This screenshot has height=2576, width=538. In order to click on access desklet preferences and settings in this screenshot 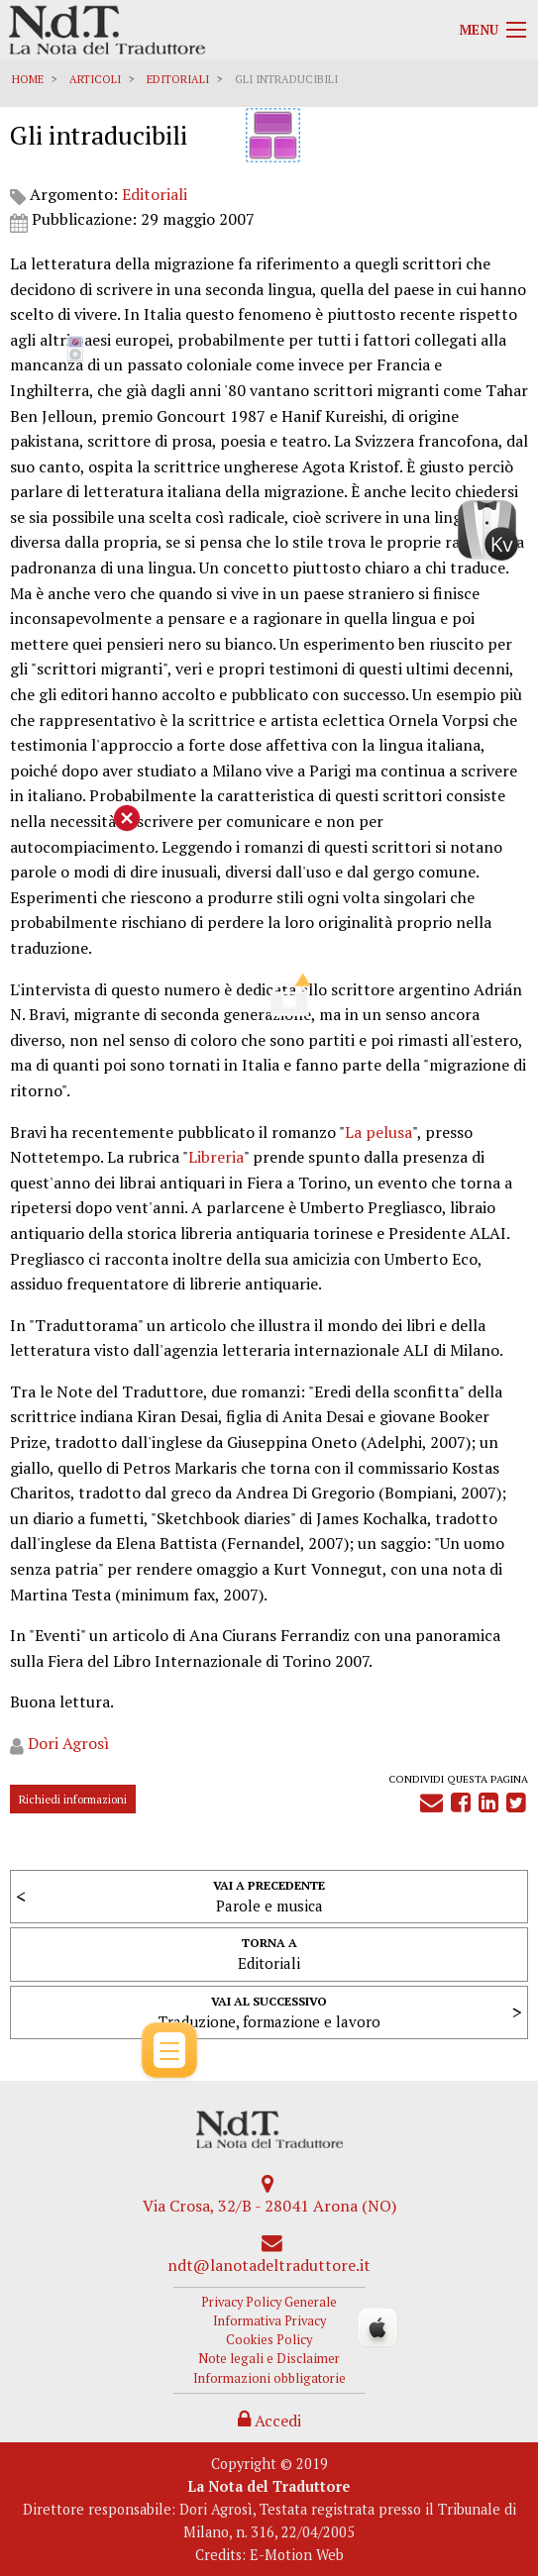, I will do `click(169, 2051)`.